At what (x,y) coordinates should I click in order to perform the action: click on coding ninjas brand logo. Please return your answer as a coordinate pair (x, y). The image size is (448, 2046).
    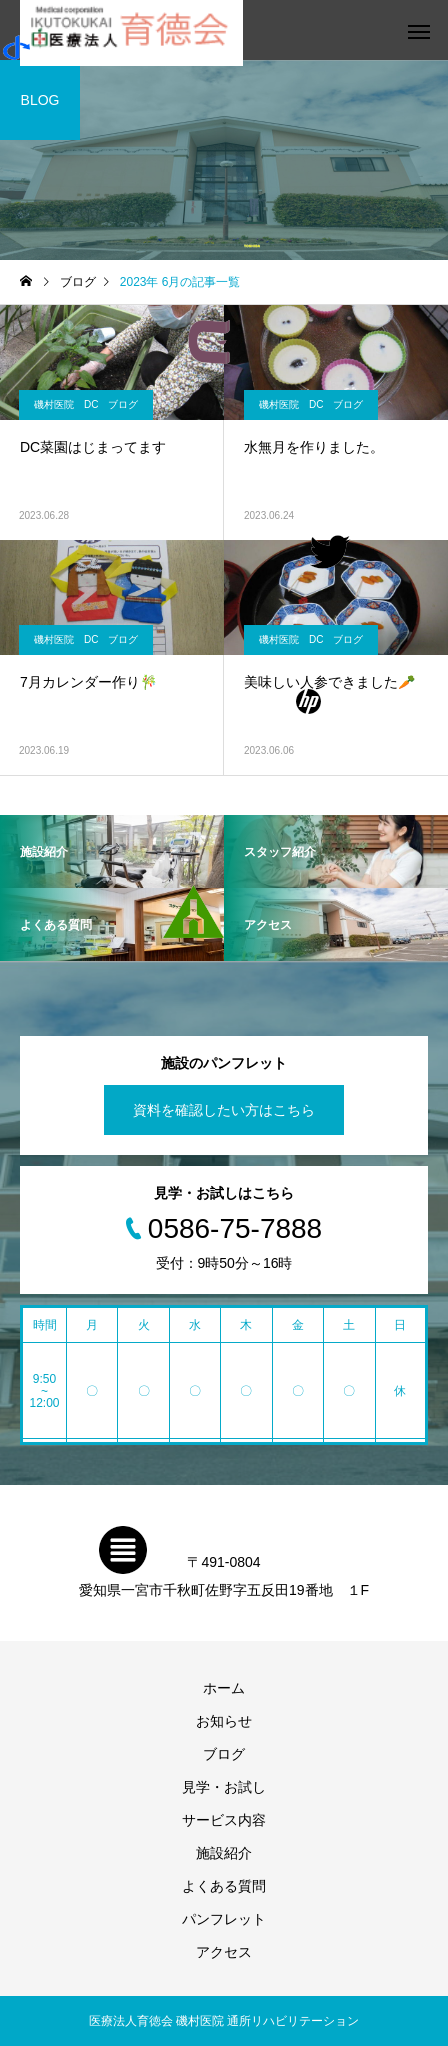
    Looking at the image, I should click on (209, 342).